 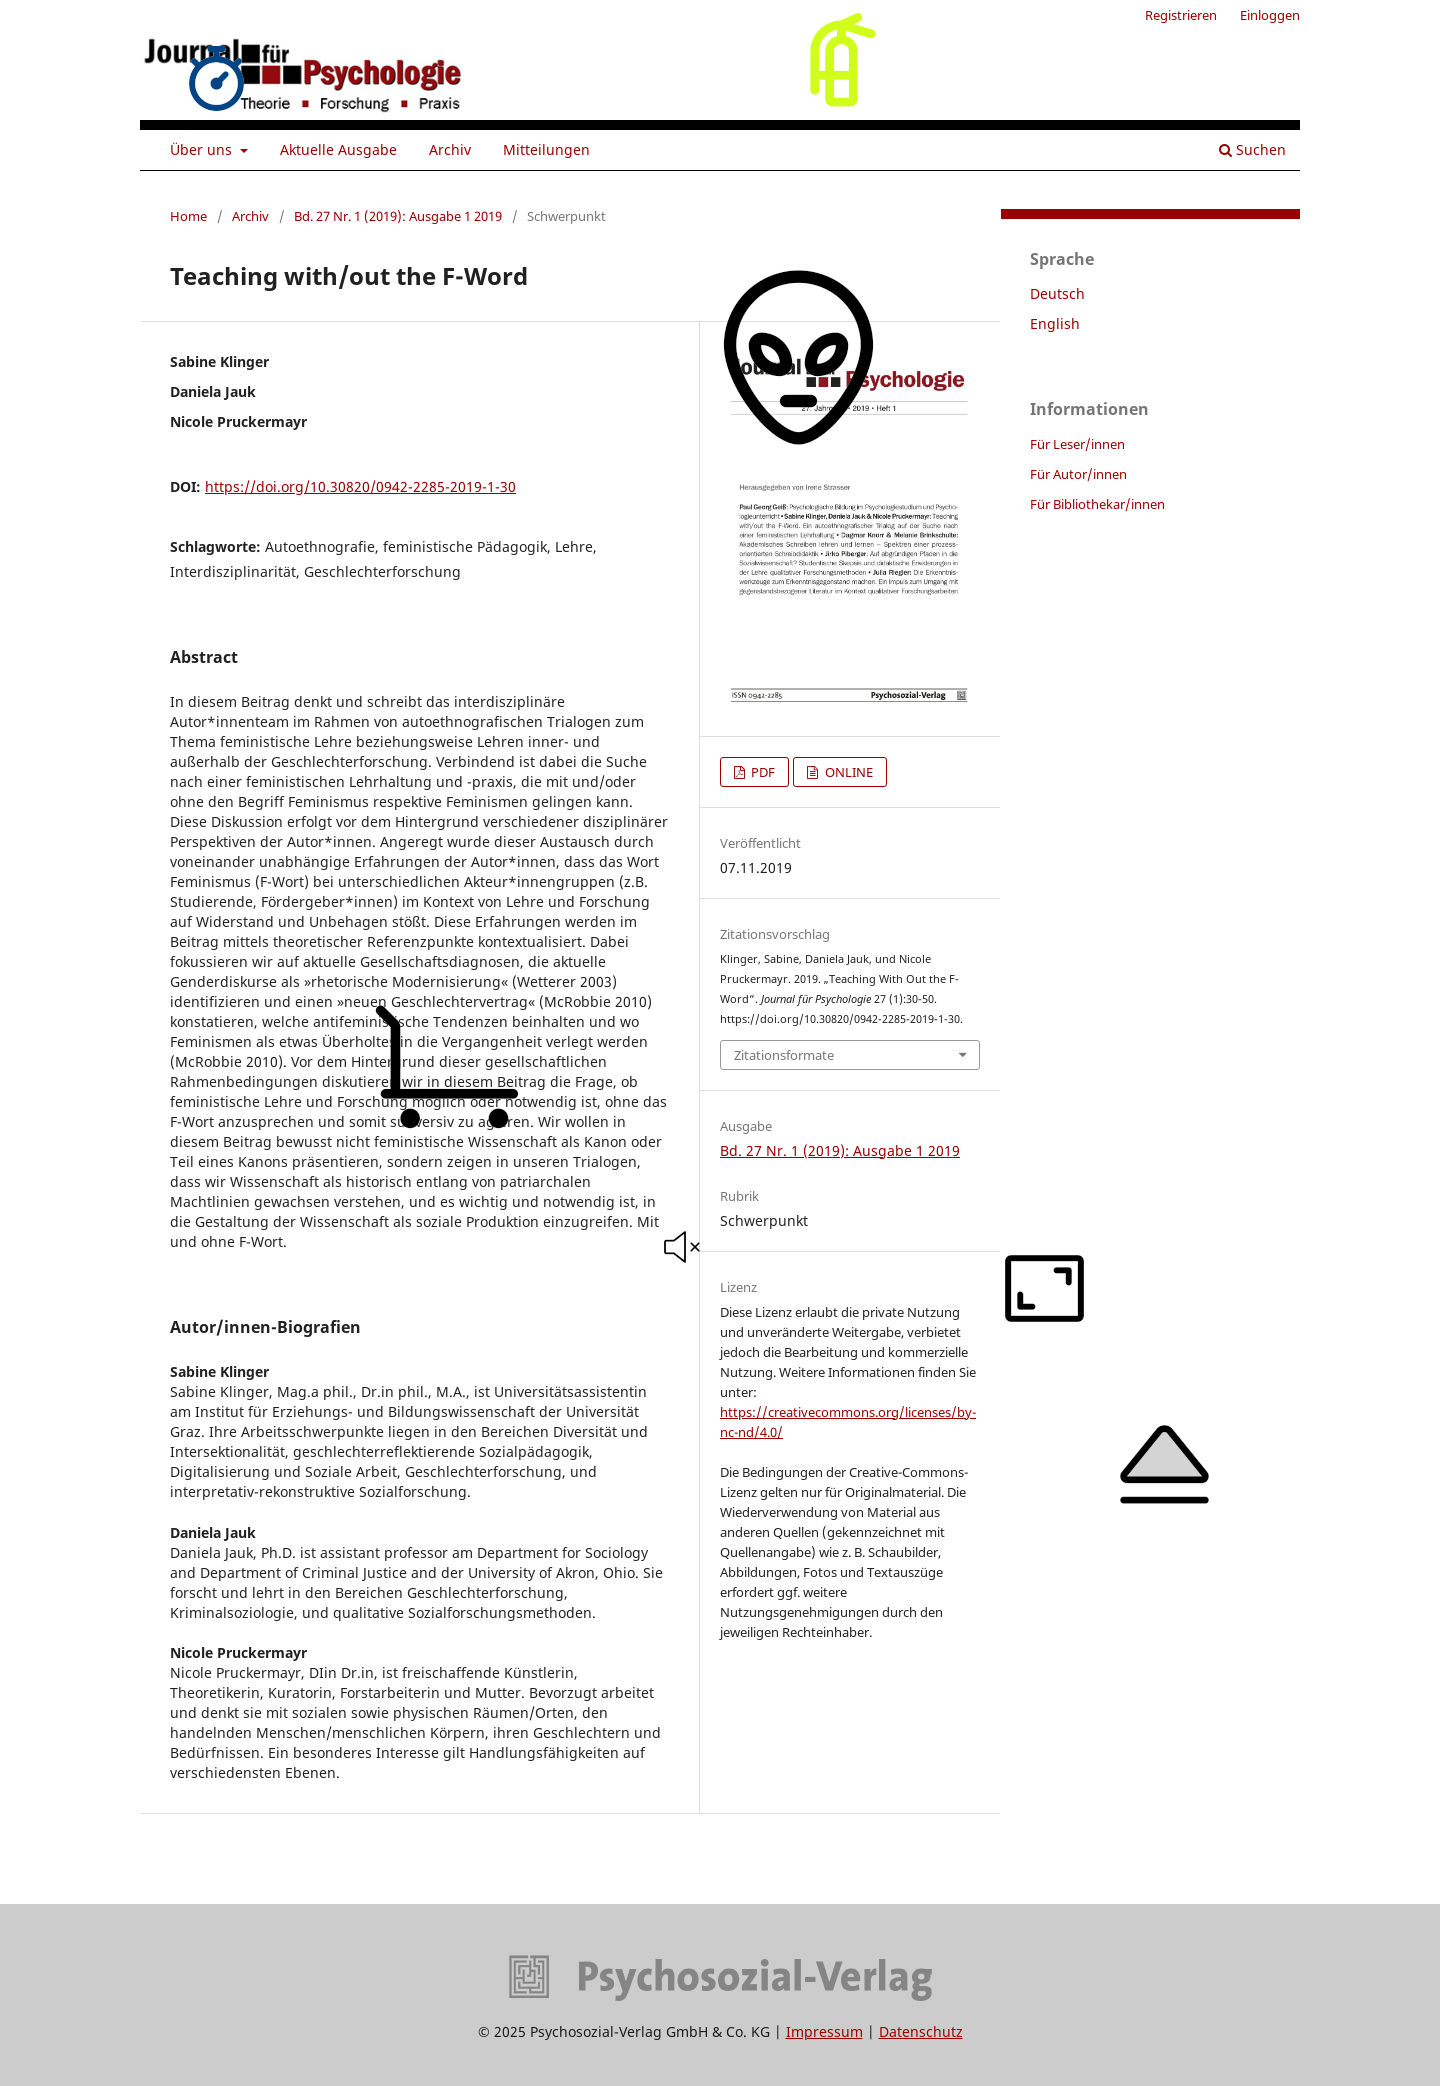 I want to click on indicates unknown or unidentified user, so click(x=798, y=357).